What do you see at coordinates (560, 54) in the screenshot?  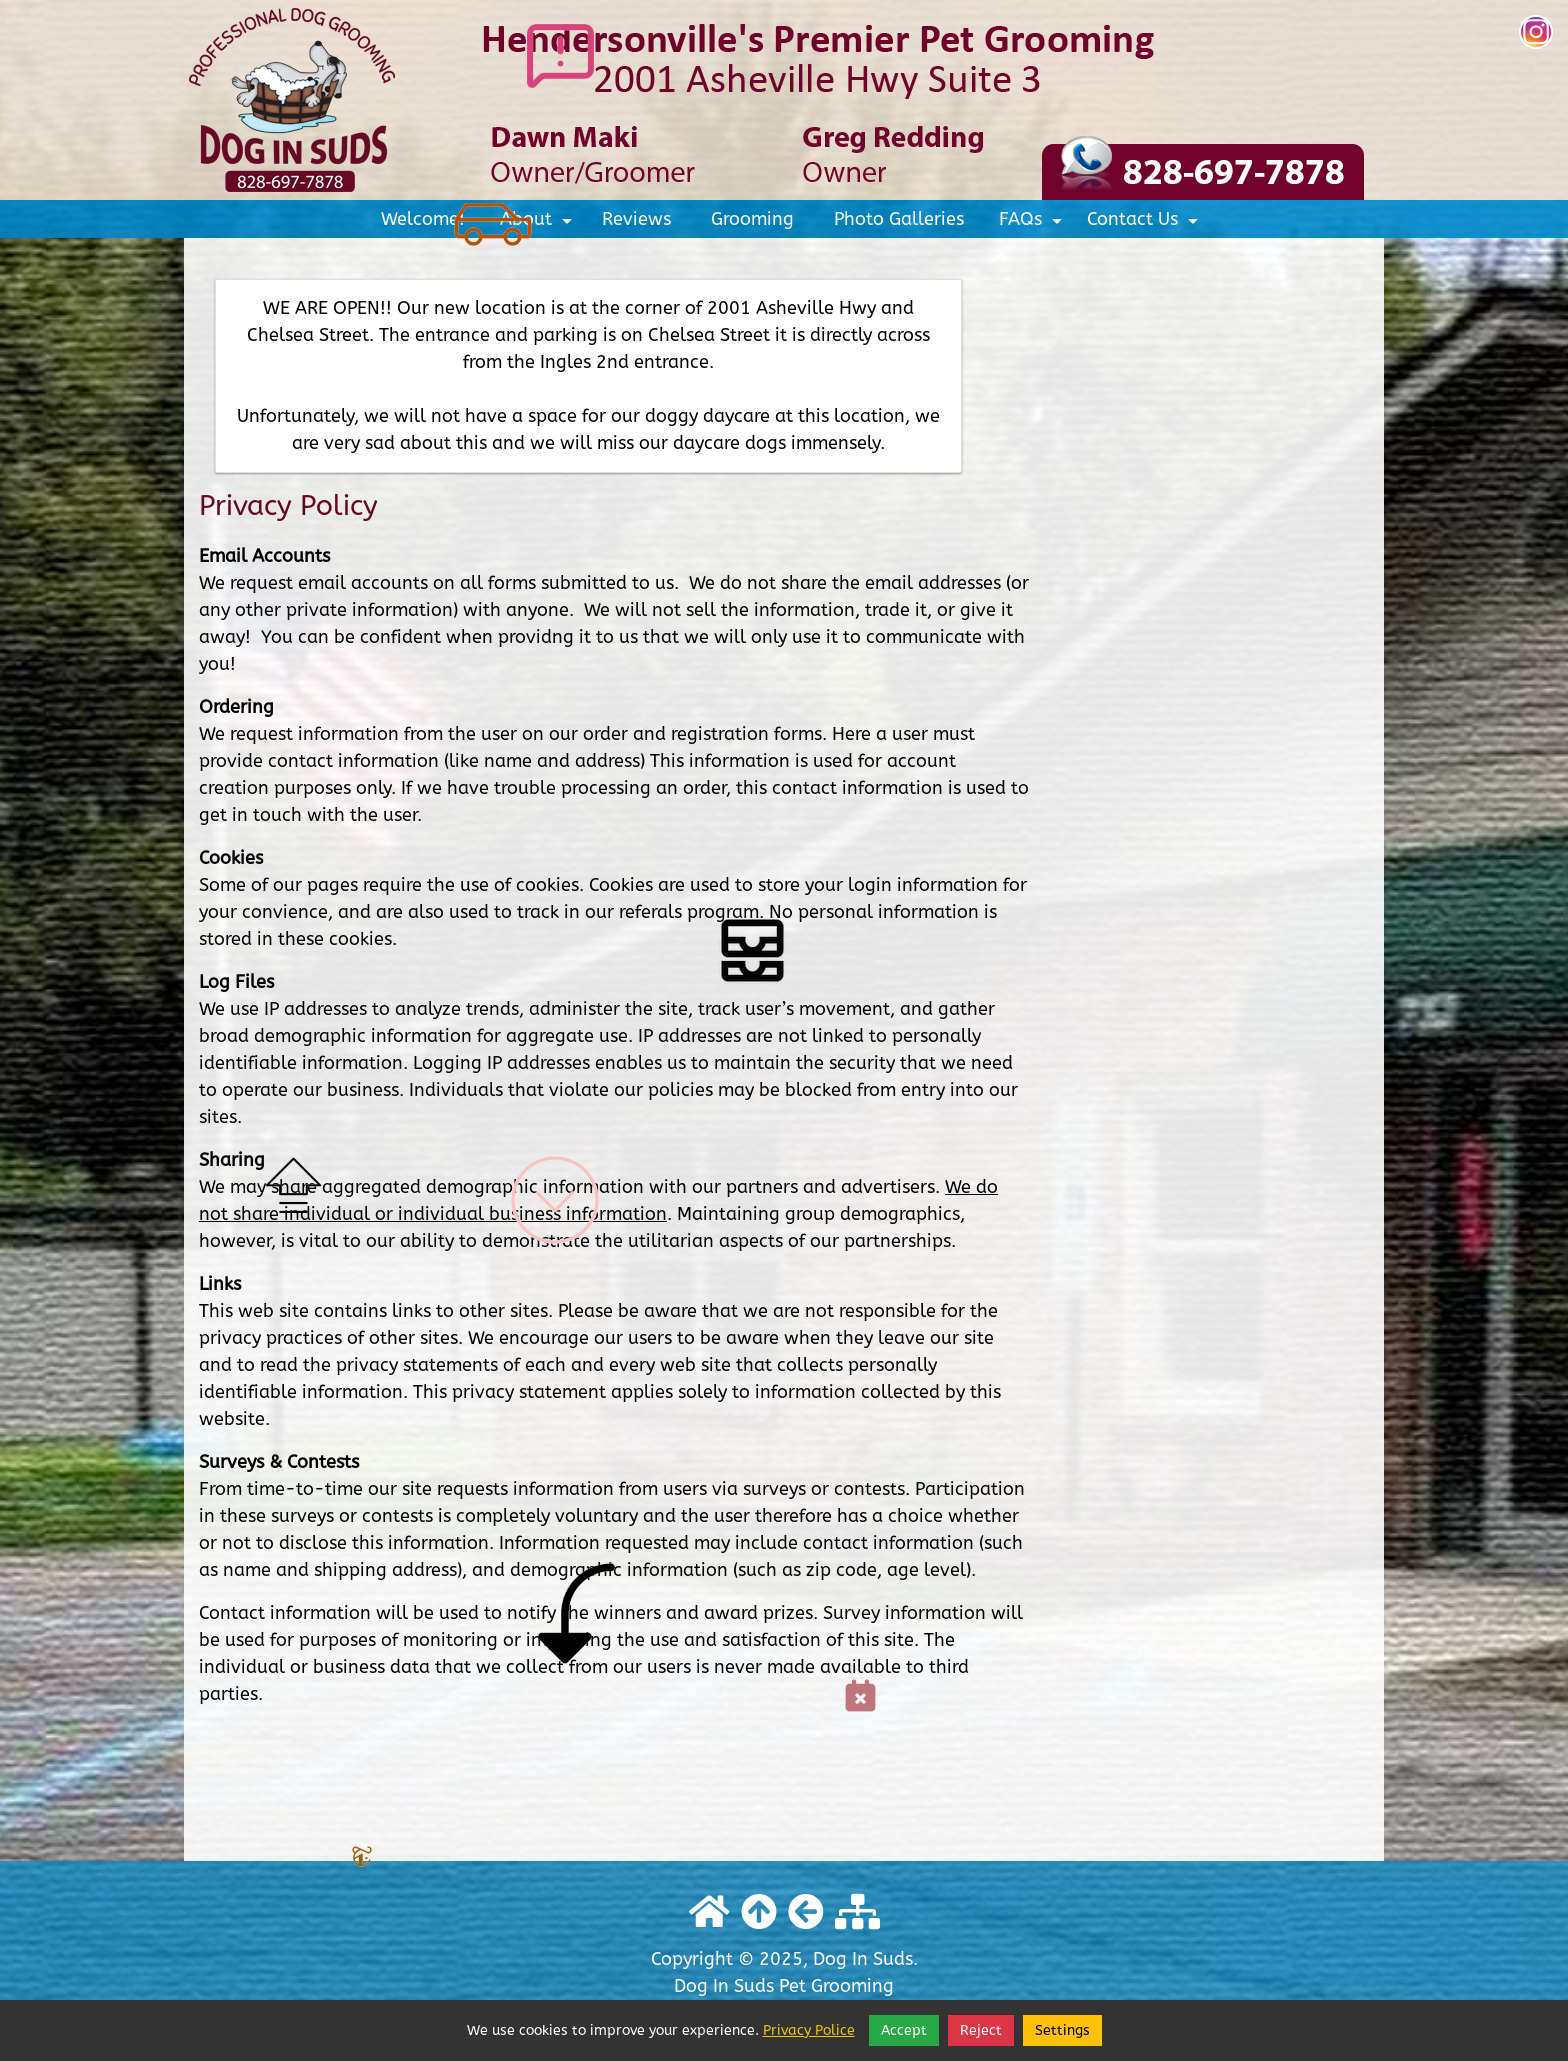 I see `message contains a warning or alert` at bounding box center [560, 54].